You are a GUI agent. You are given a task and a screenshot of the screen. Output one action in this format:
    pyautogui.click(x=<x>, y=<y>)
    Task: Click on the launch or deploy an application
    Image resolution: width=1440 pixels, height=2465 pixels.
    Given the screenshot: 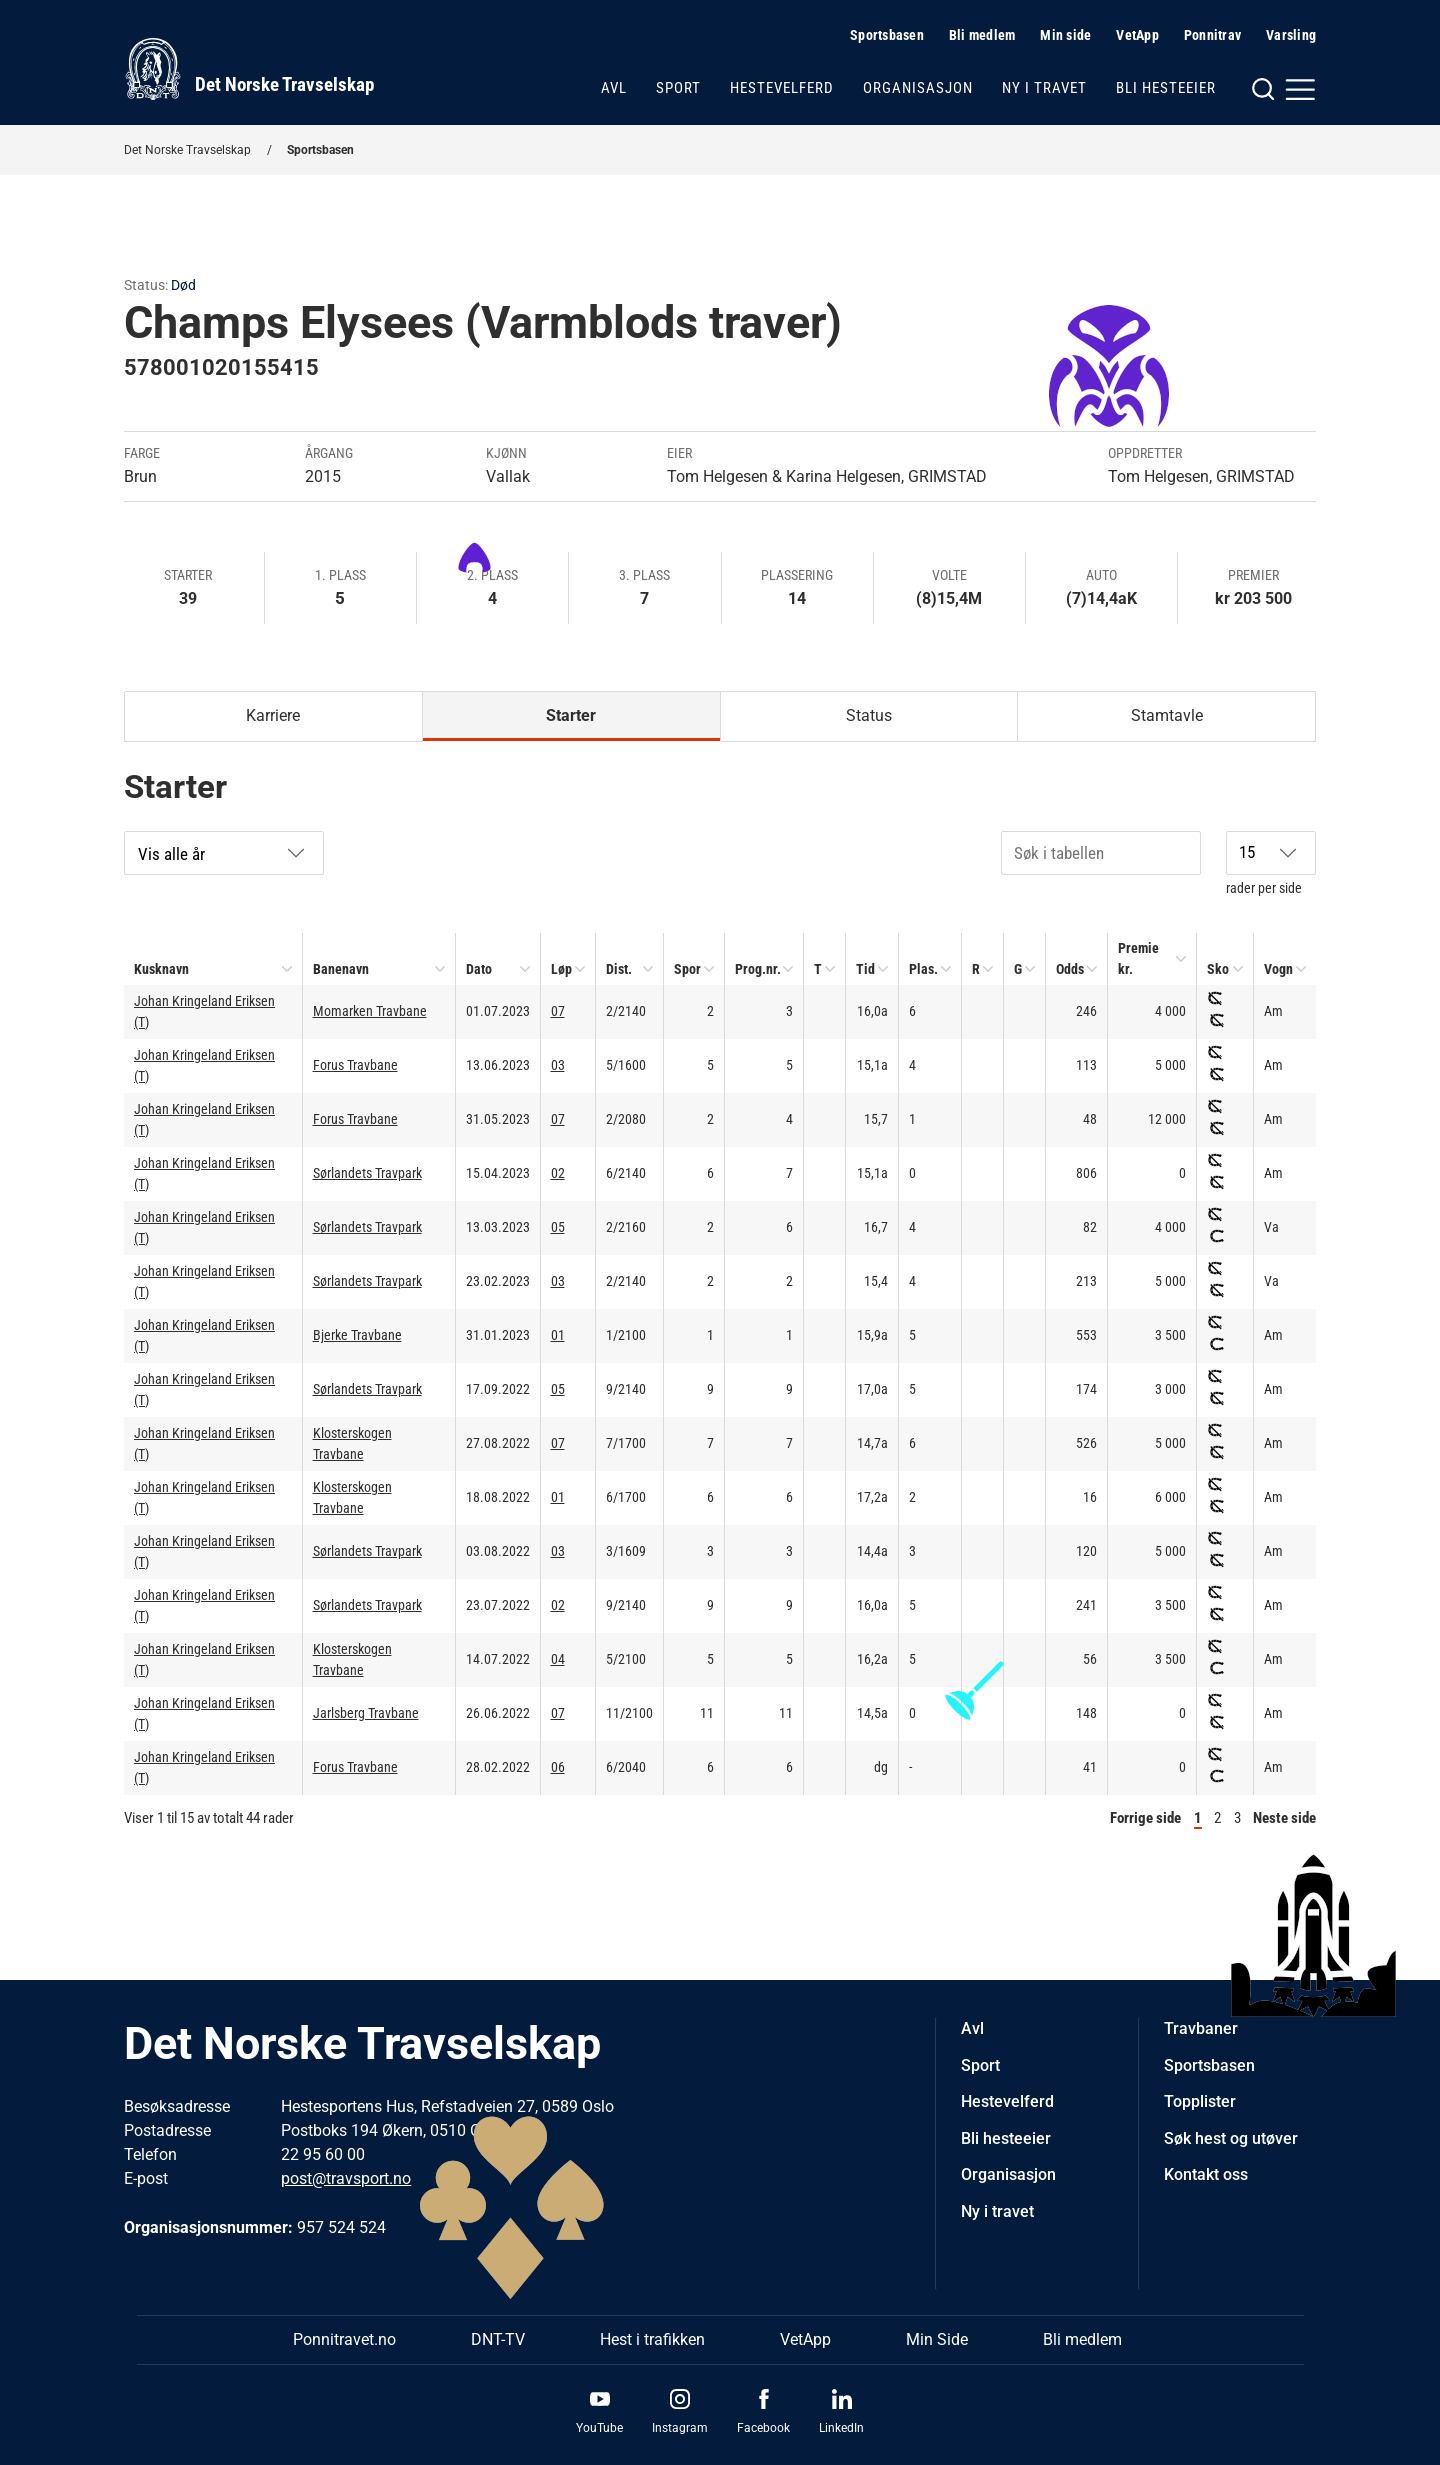 What is the action you would take?
    pyautogui.click(x=1313, y=1934)
    